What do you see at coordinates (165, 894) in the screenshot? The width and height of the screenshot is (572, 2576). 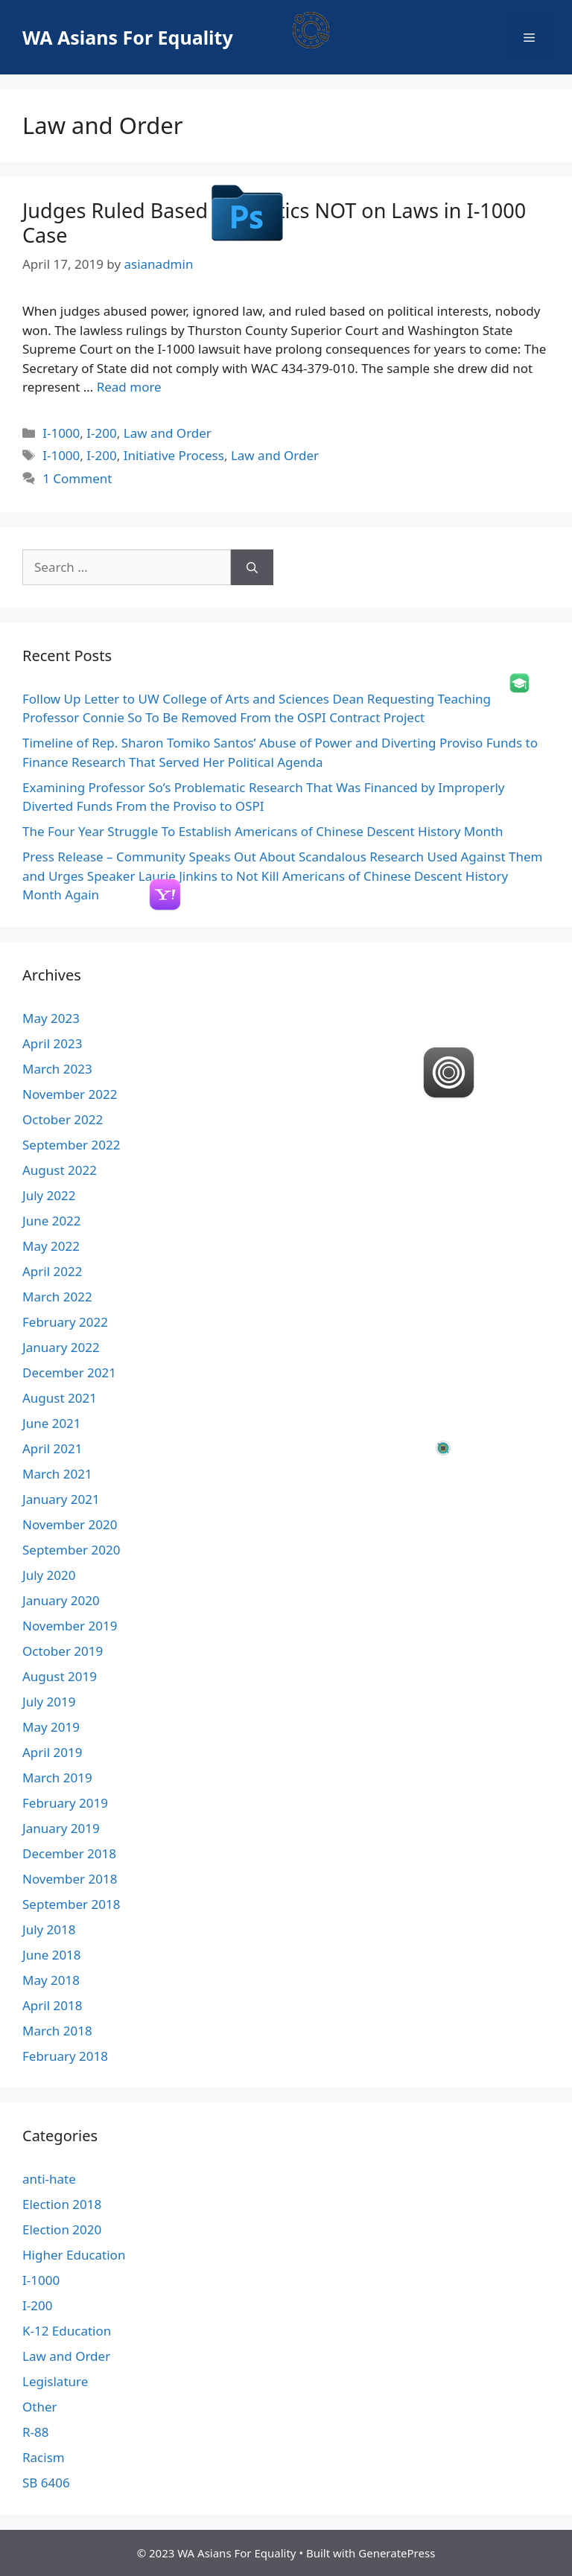 I see `open Yahoo web app` at bounding box center [165, 894].